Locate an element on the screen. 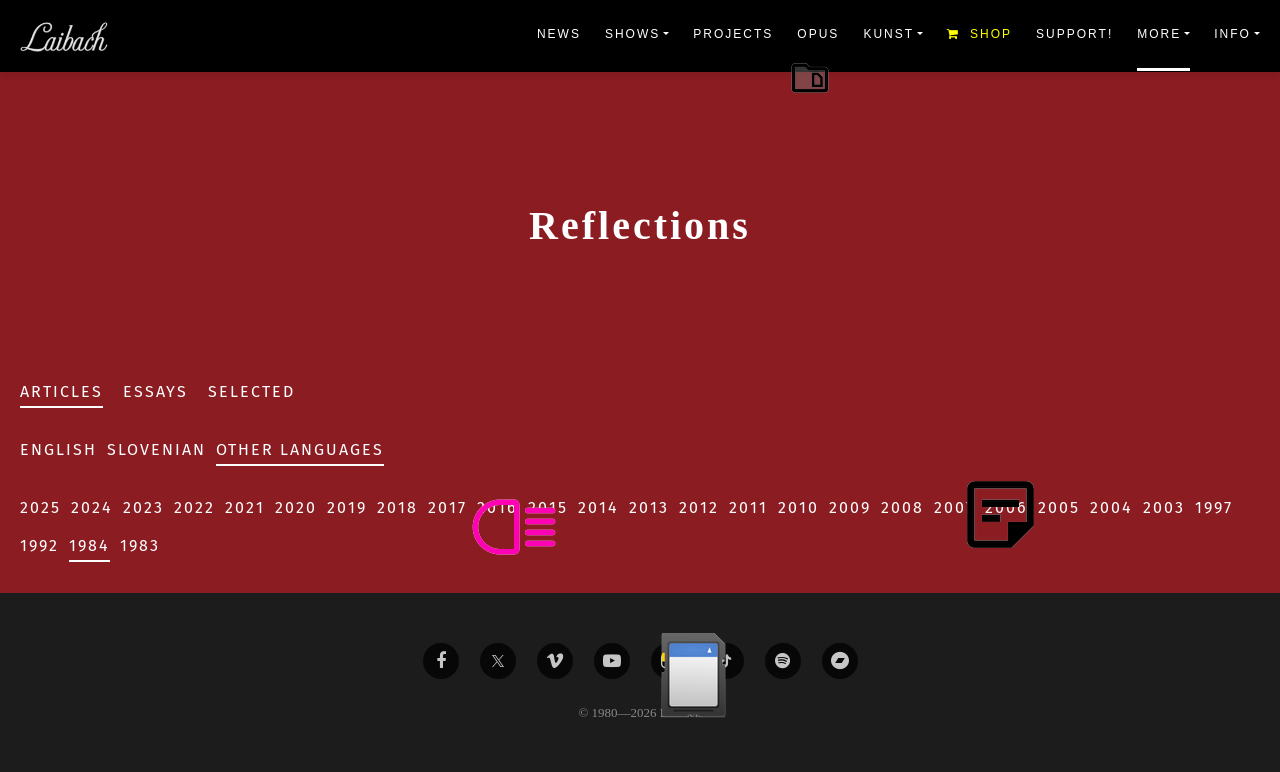 This screenshot has height=772, width=1280. access saved code snippets is located at coordinates (810, 78).